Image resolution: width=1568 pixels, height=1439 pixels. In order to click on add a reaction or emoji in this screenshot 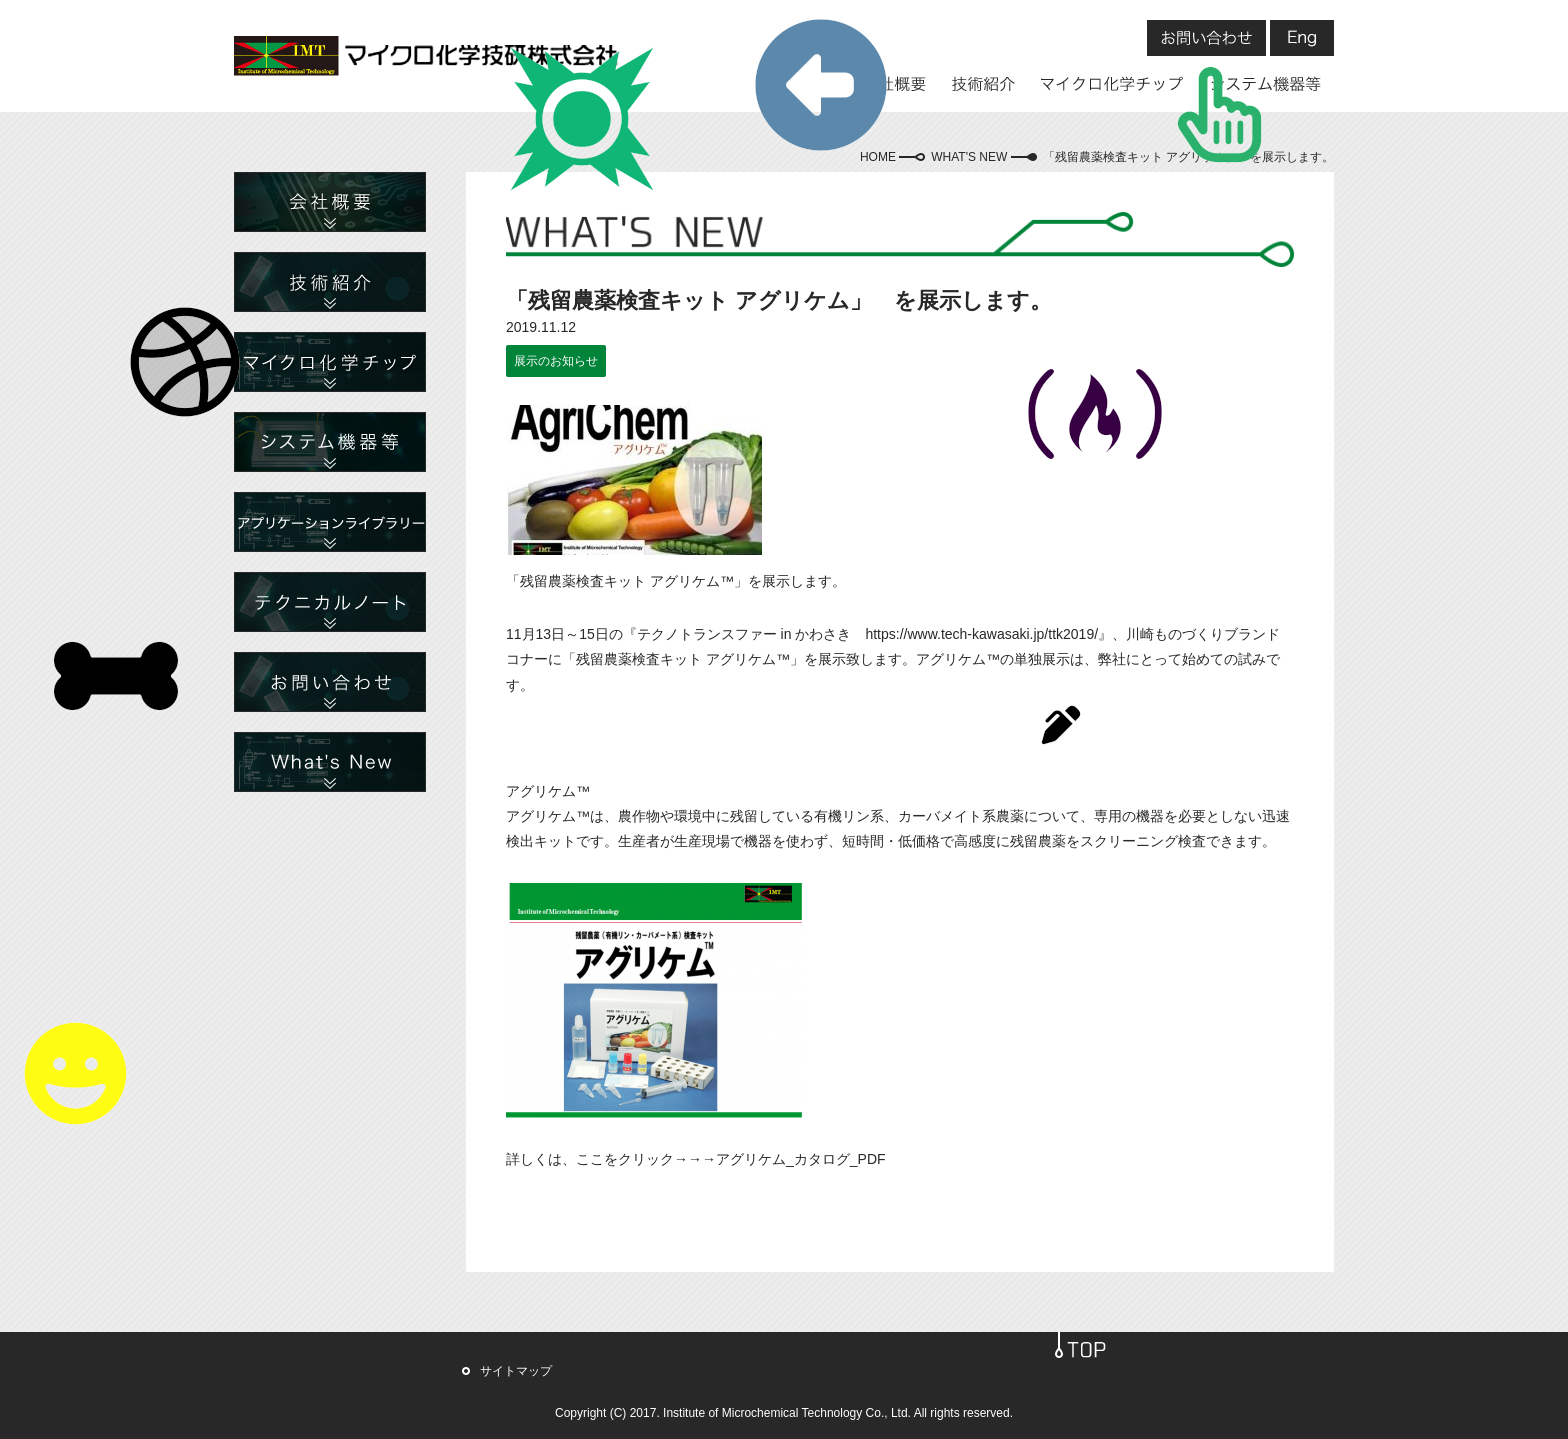, I will do `click(75, 1073)`.